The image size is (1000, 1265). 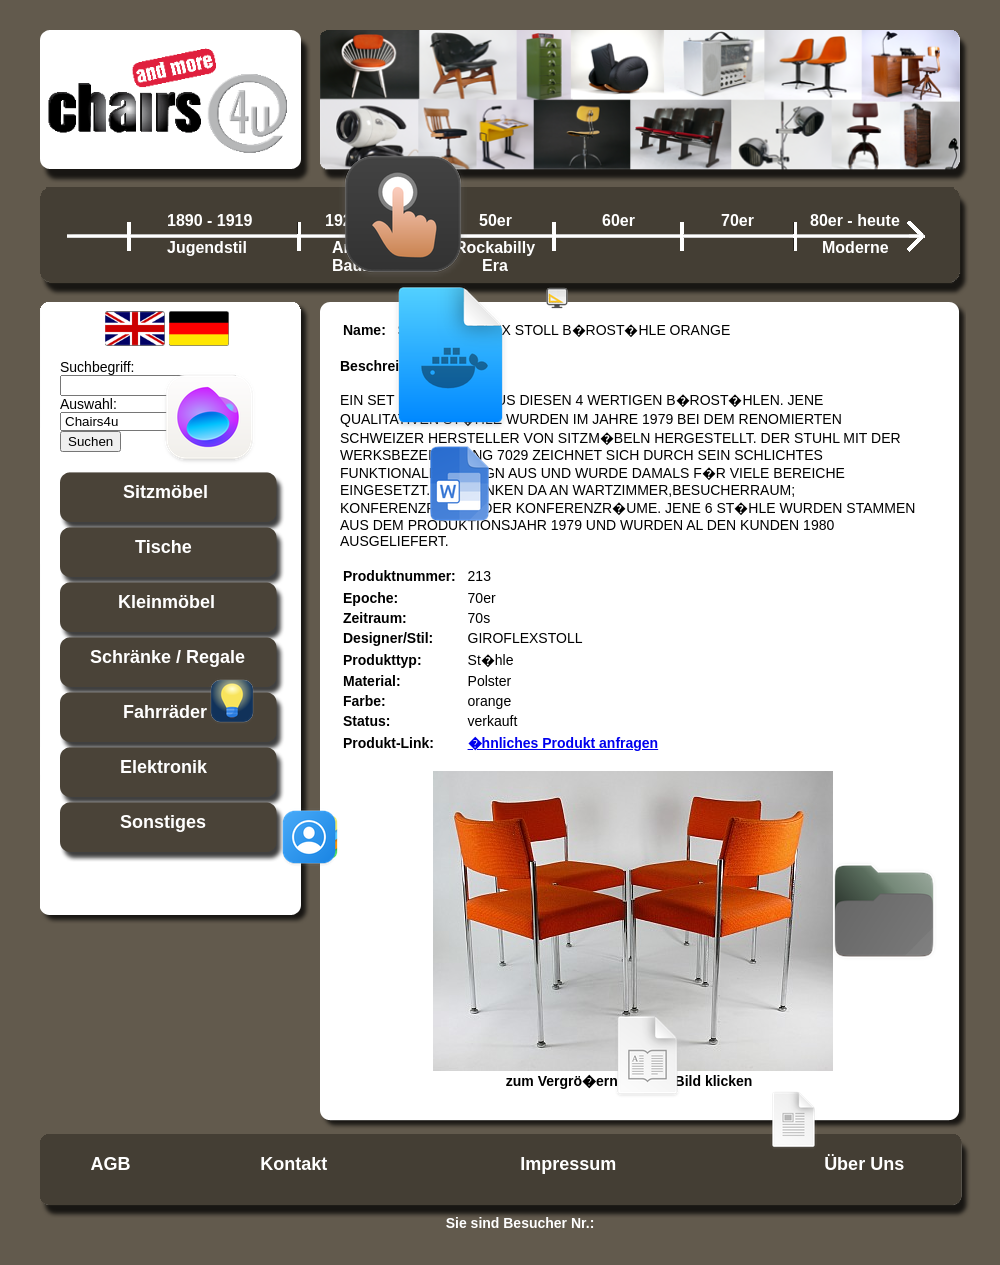 What do you see at coordinates (884, 911) in the screenshot?
I see `folder ready to accept dragged files` at bounding box center [884, 911].